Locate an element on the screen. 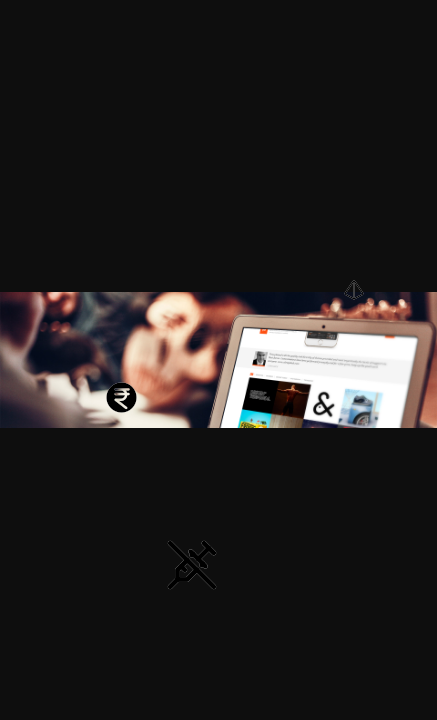 This screenshot has width=437, height=720. indicates vaccination not available or required is located at coordinates (192, 565).